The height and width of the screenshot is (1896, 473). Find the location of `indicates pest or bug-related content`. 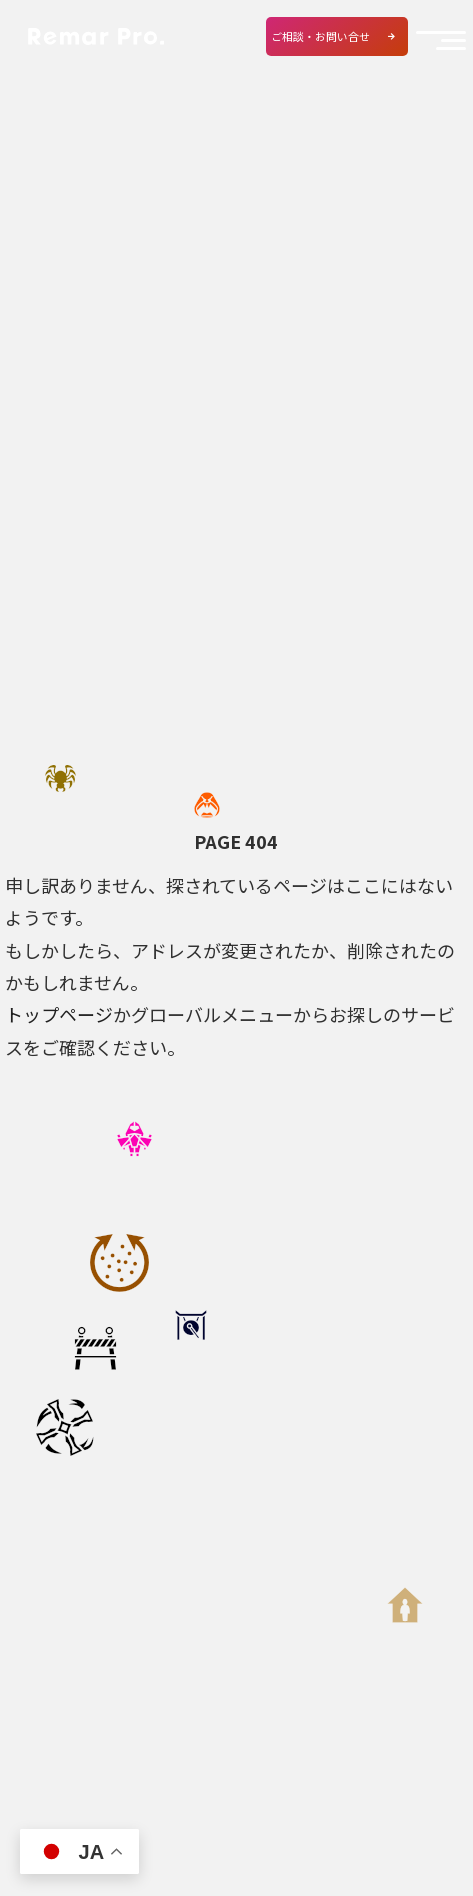

indicates pest or bug-related content is located at coordinates (60, 777).